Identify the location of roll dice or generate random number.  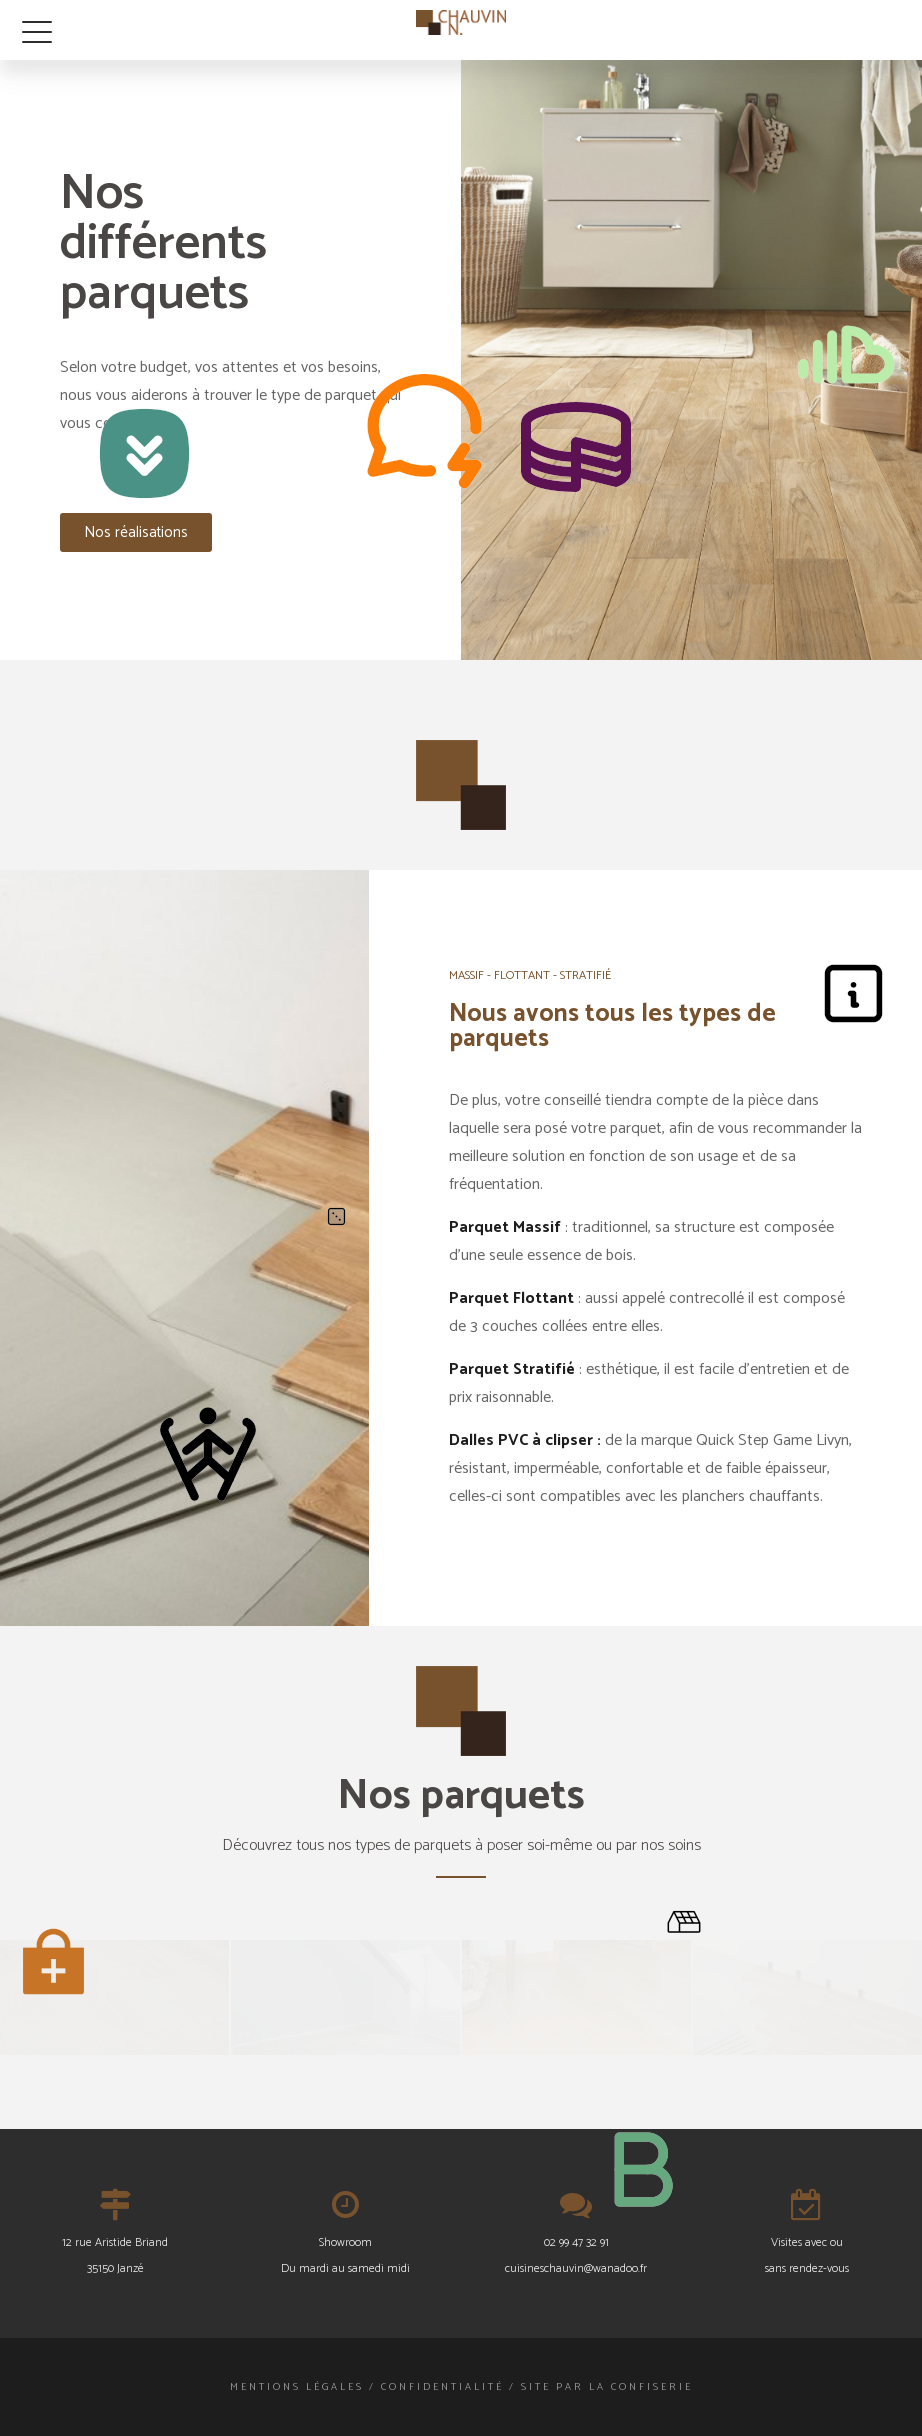
(336, 1216).